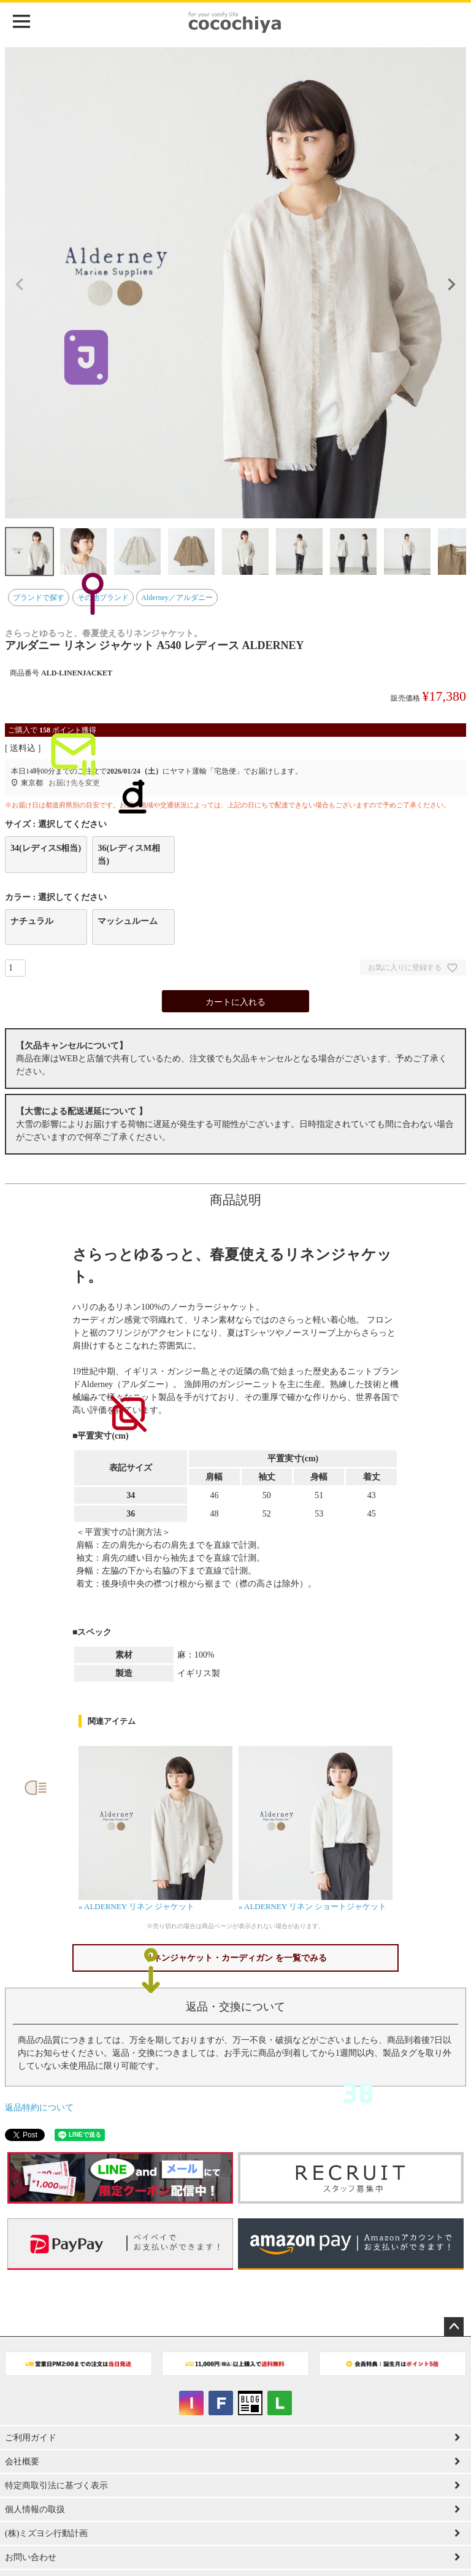 The image size is (471, 2576). Describe the element at coordinates (151, 1970) in the screenshot. I see `move item down in a list` at that location.